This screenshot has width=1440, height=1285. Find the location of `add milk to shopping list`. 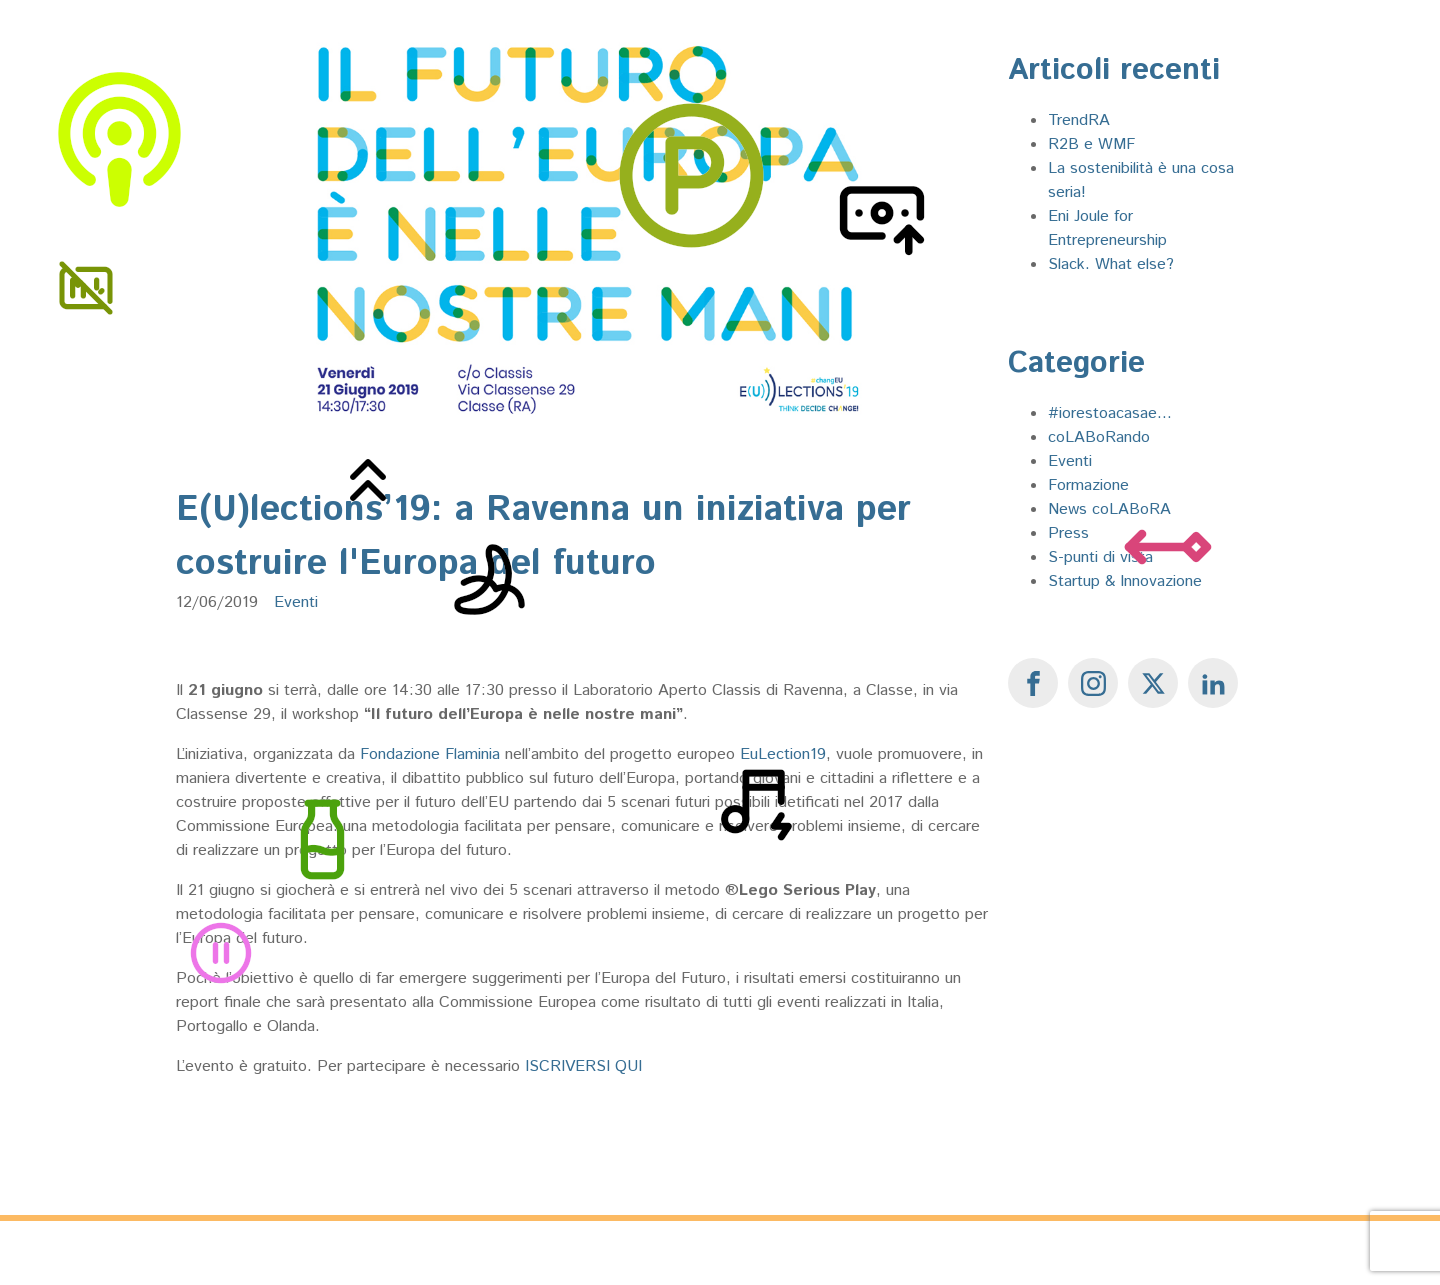

add milk to shopping list is located at coordinates (322, 839).